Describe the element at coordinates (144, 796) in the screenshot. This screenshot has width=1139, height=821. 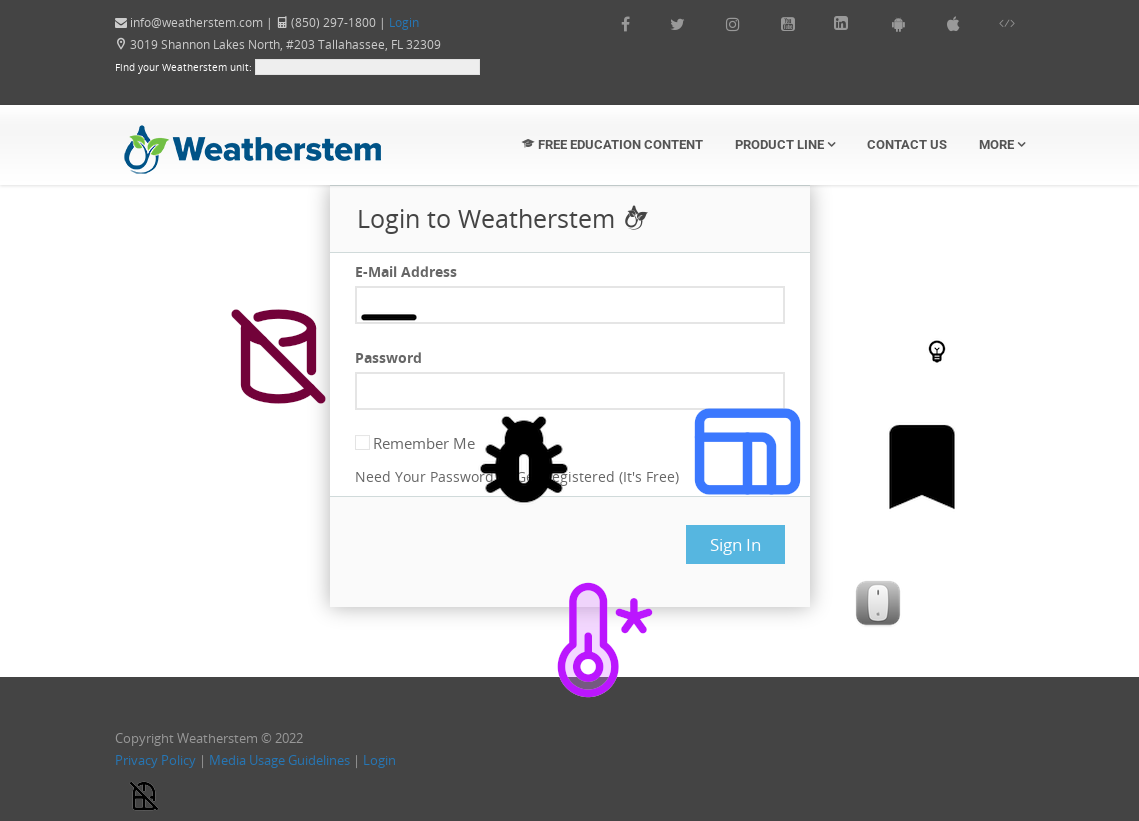
I see `window or panel is disabled` at that location.